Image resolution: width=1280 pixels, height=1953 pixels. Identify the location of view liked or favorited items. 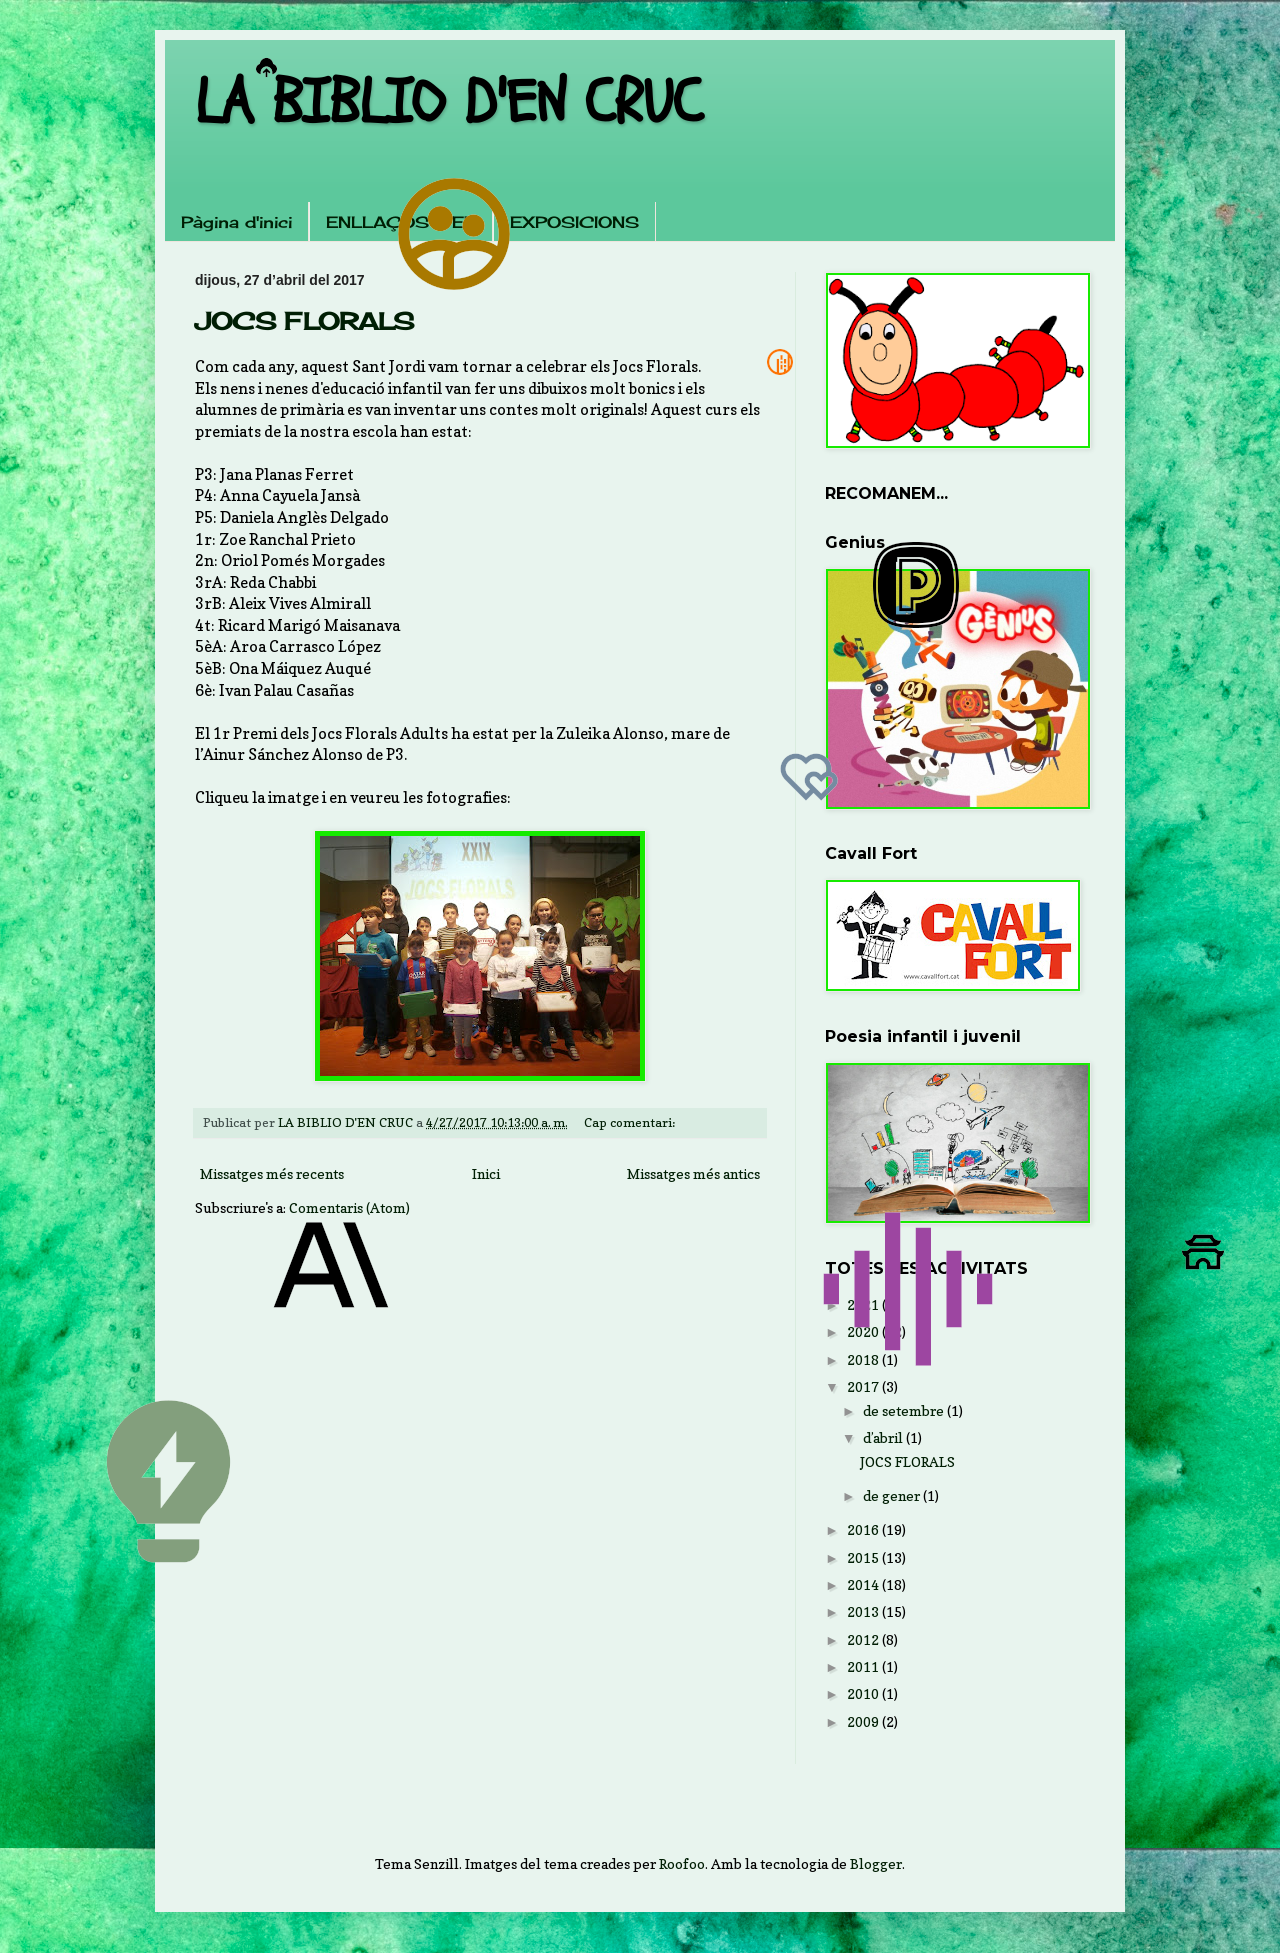
(808, 776).